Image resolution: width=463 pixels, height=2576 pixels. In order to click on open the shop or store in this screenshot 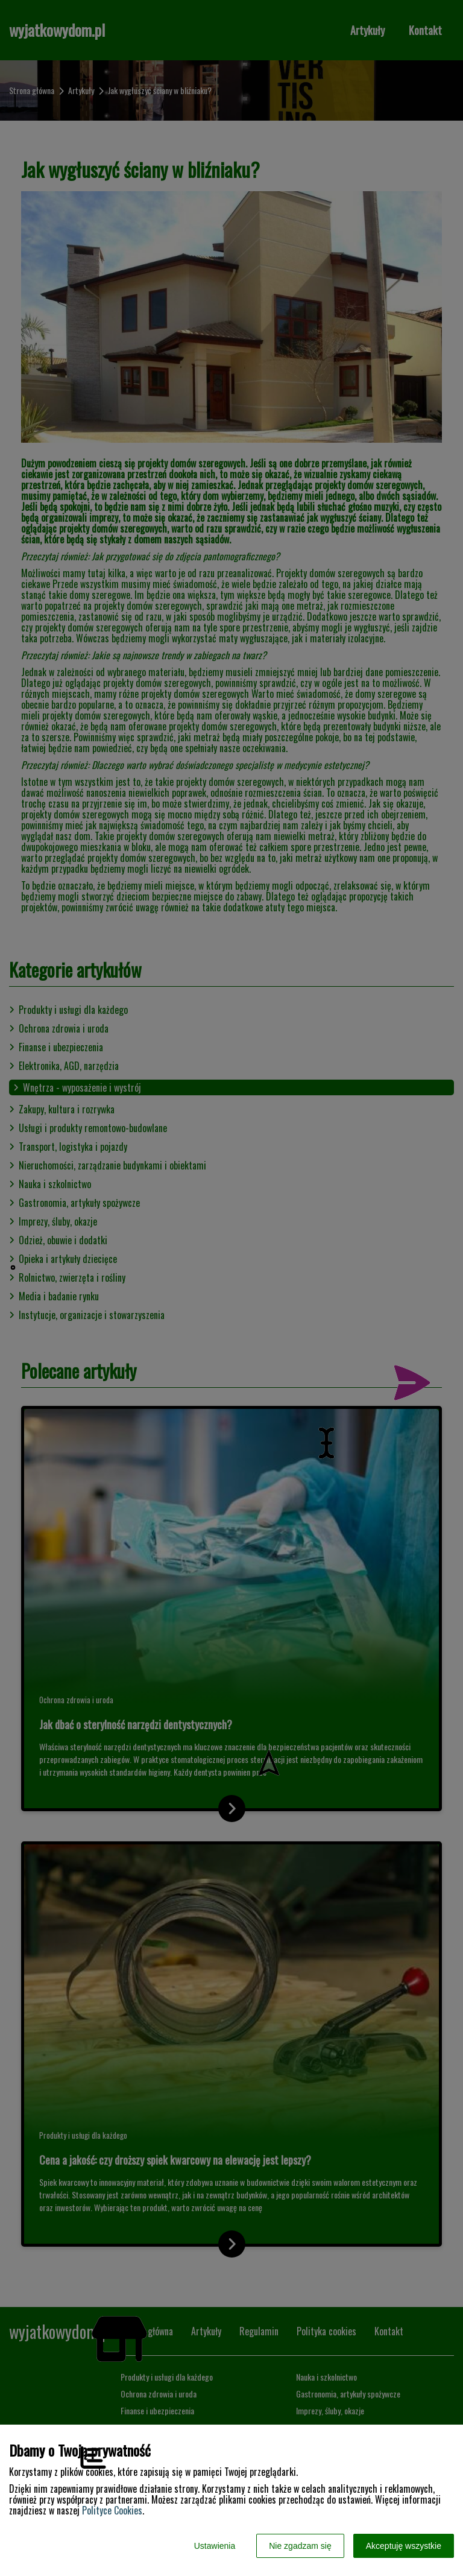, I will do `click(119, 2339)`.